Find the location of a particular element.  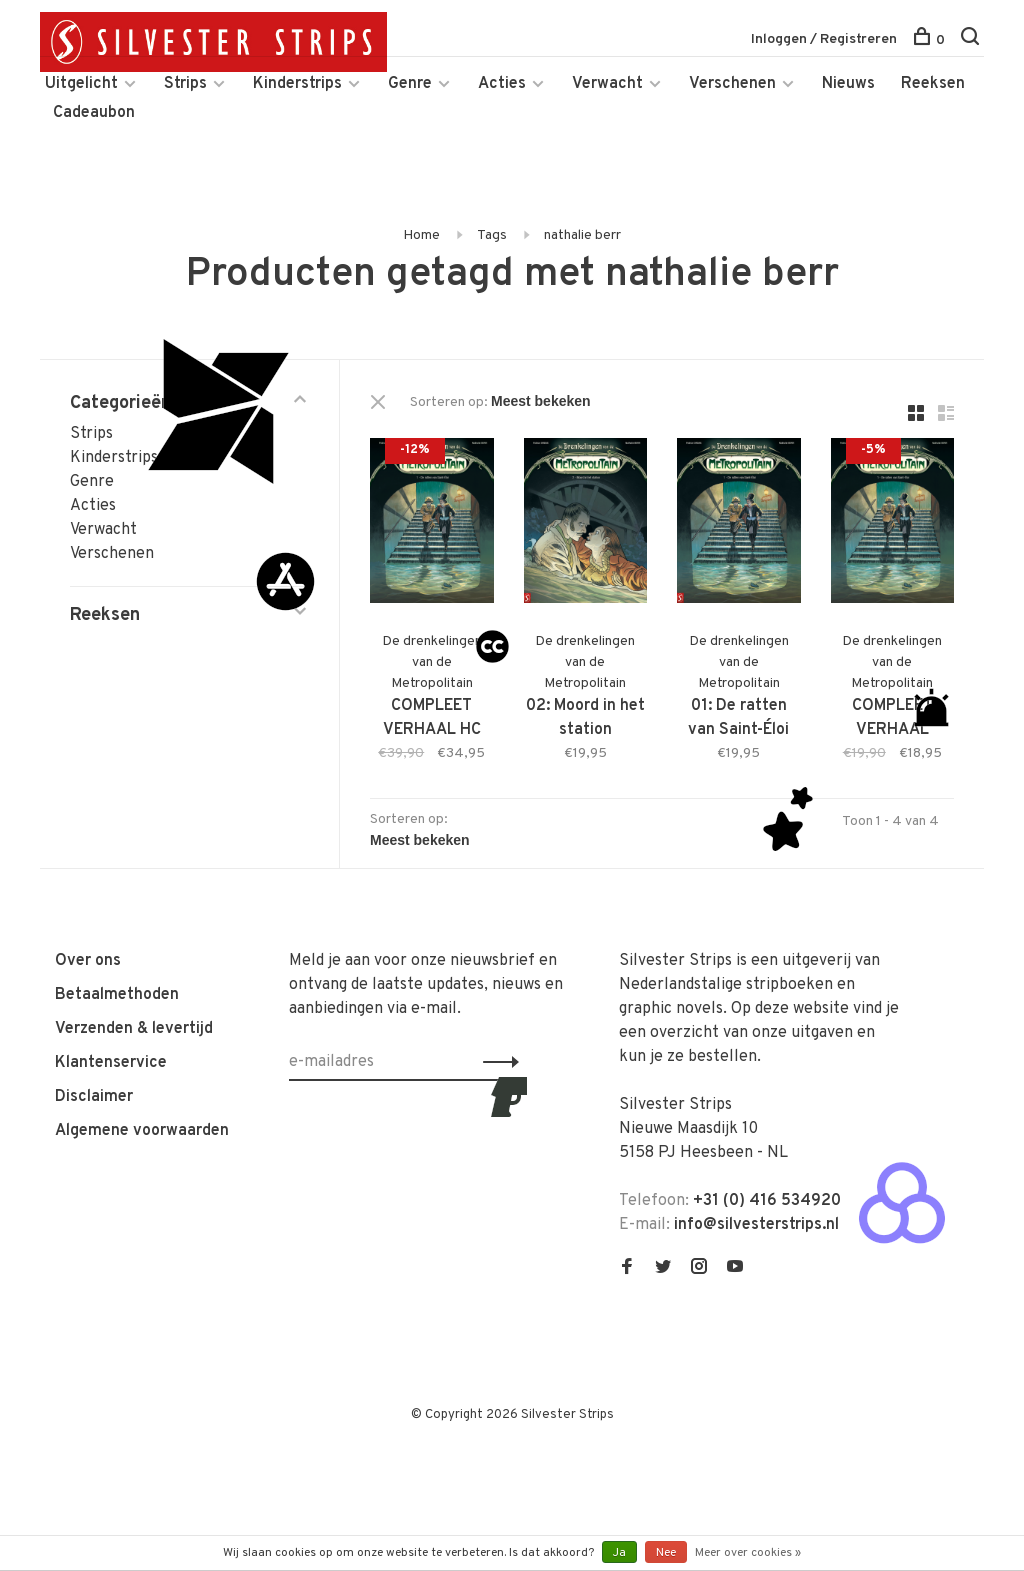

adjust color filter settings is located at coordinates (902, 1208).